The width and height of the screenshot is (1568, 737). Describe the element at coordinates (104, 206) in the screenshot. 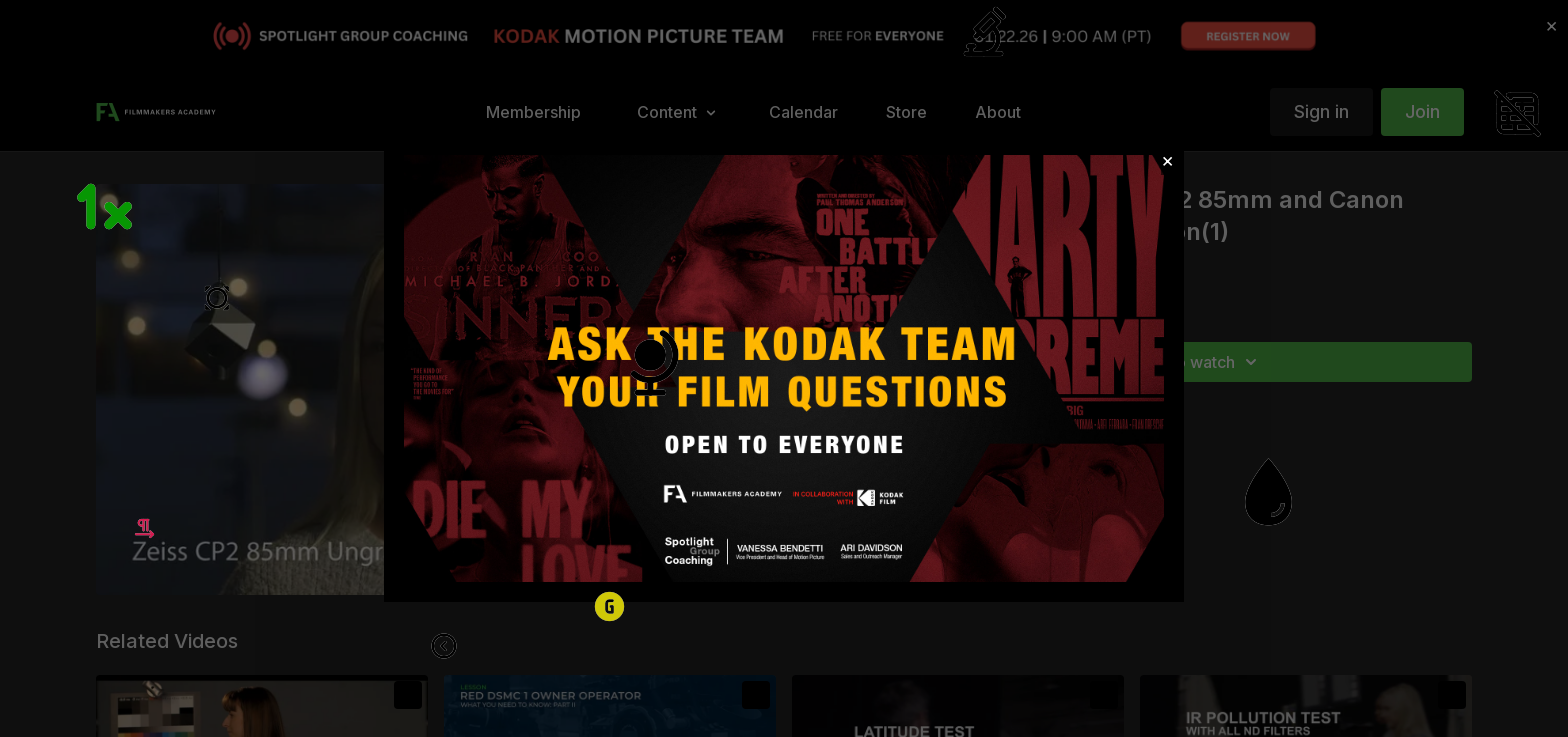

I see `set playback speed to 1x (normal speed)` at that location.